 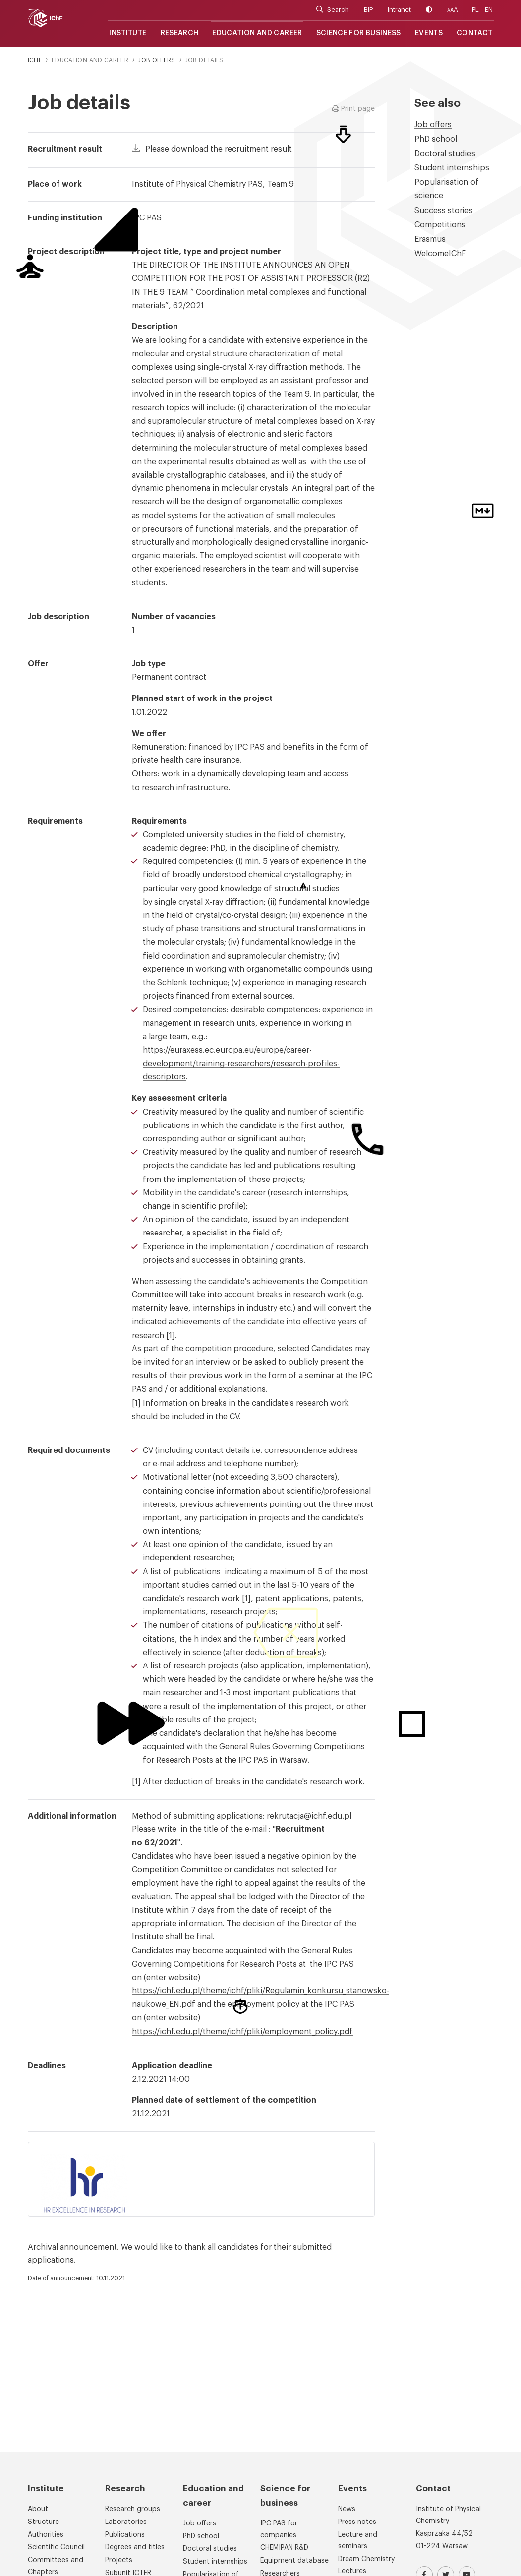 I want to click on access boat or marine transportation options, so click(x=240, y=2006).